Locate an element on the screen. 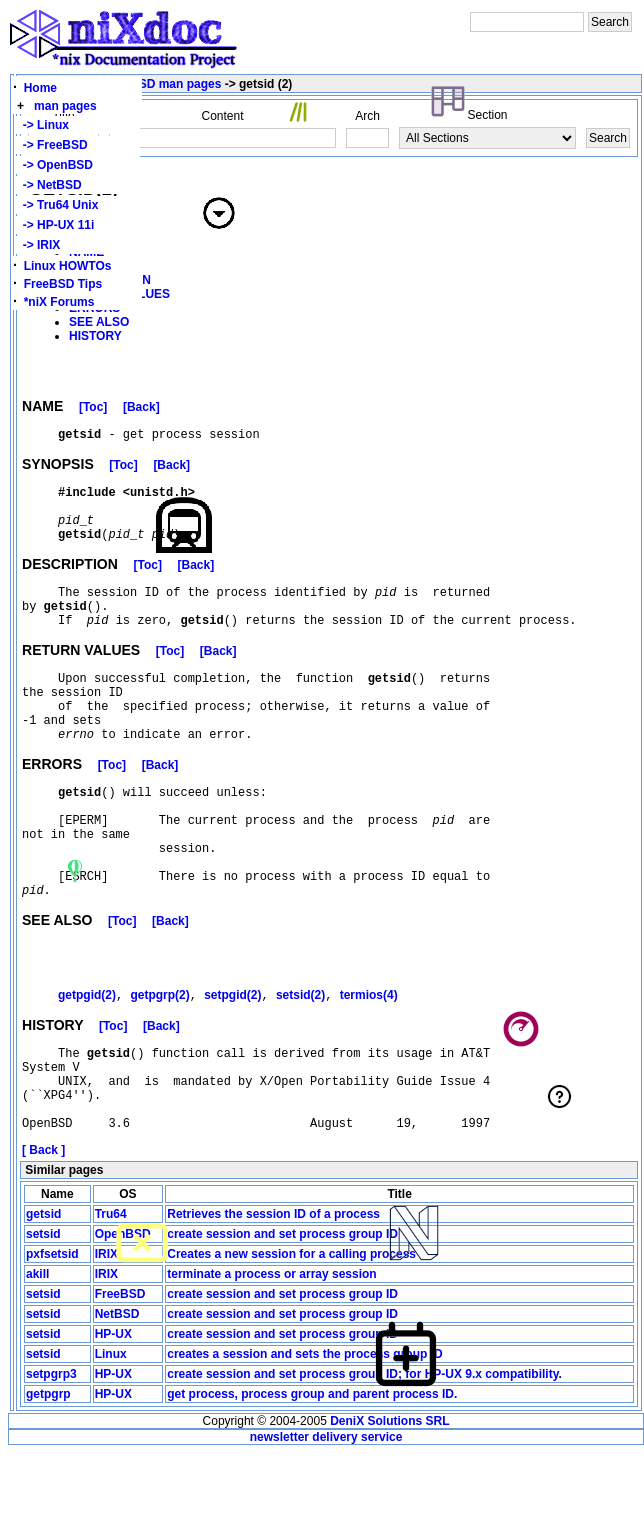 This screenshot has width=644, height=1539. indicates a stack of leaning books or documents is located at coordinates (298, 112).